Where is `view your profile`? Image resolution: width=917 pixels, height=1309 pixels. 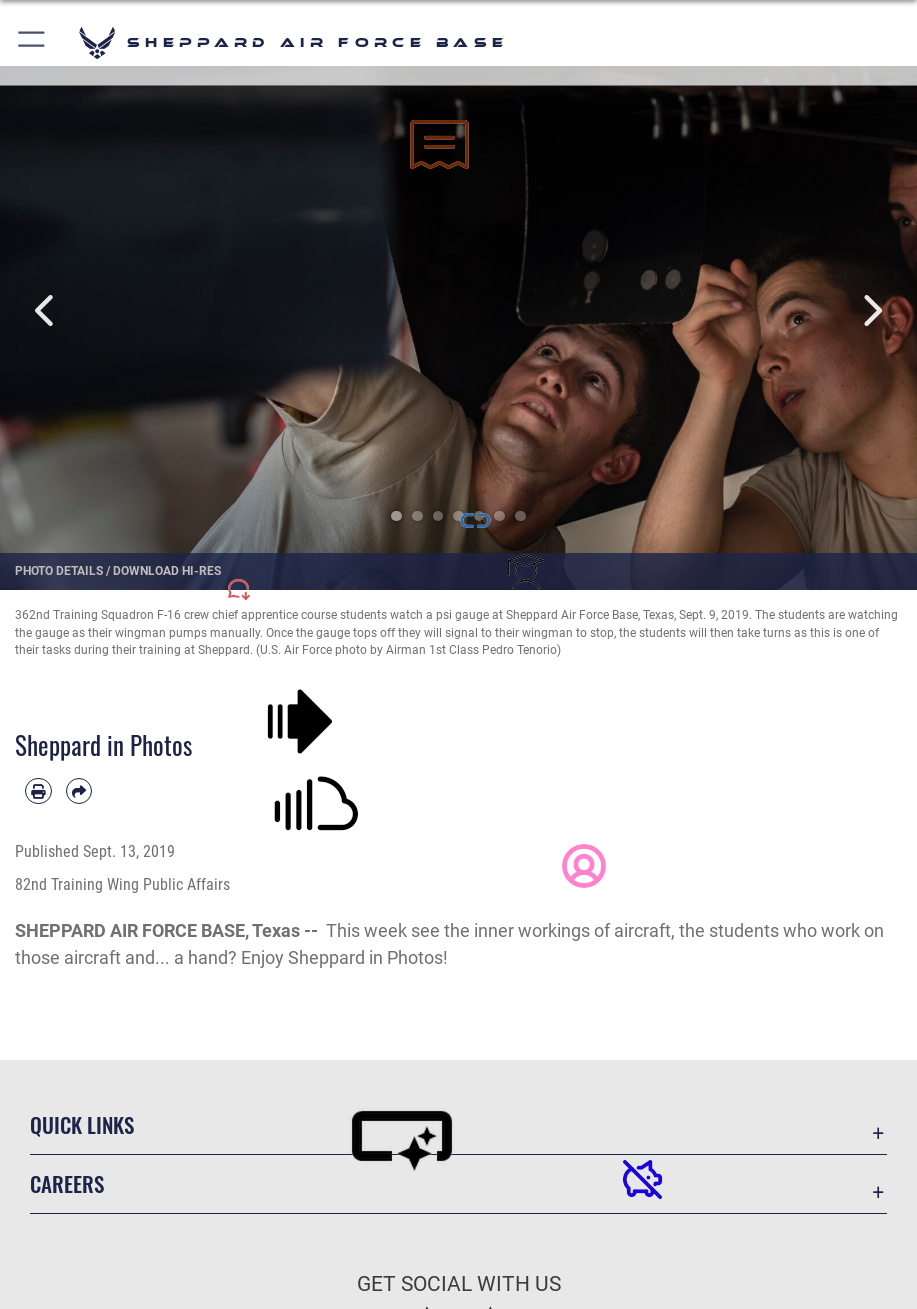 view your profile is located at coordinates (584, 866).